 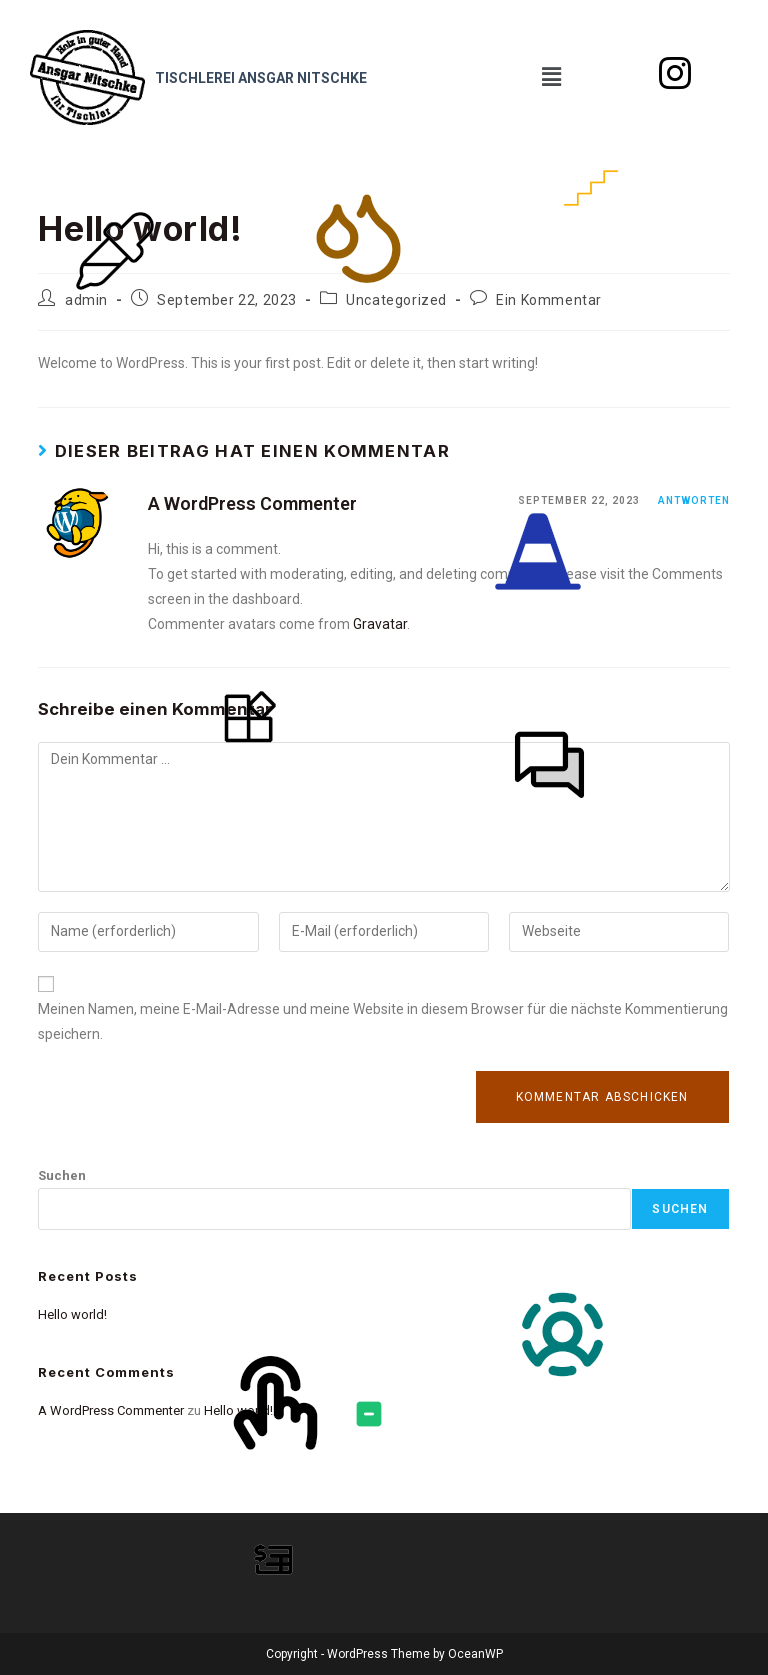 I want to click on incomplete or pending user profile, so click(x=562, y=1334).